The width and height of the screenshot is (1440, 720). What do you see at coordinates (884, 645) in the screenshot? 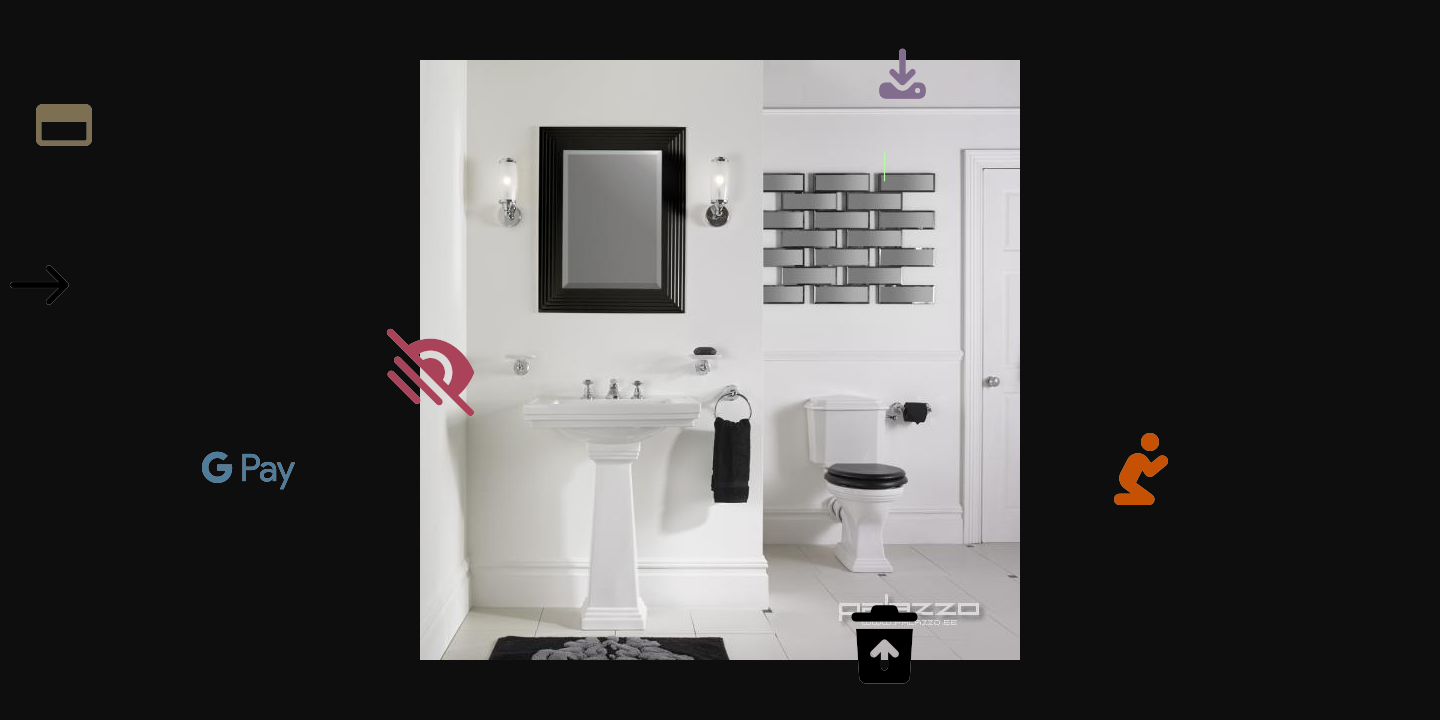
I see `restore item from trash` at bounding box center [884, 645].